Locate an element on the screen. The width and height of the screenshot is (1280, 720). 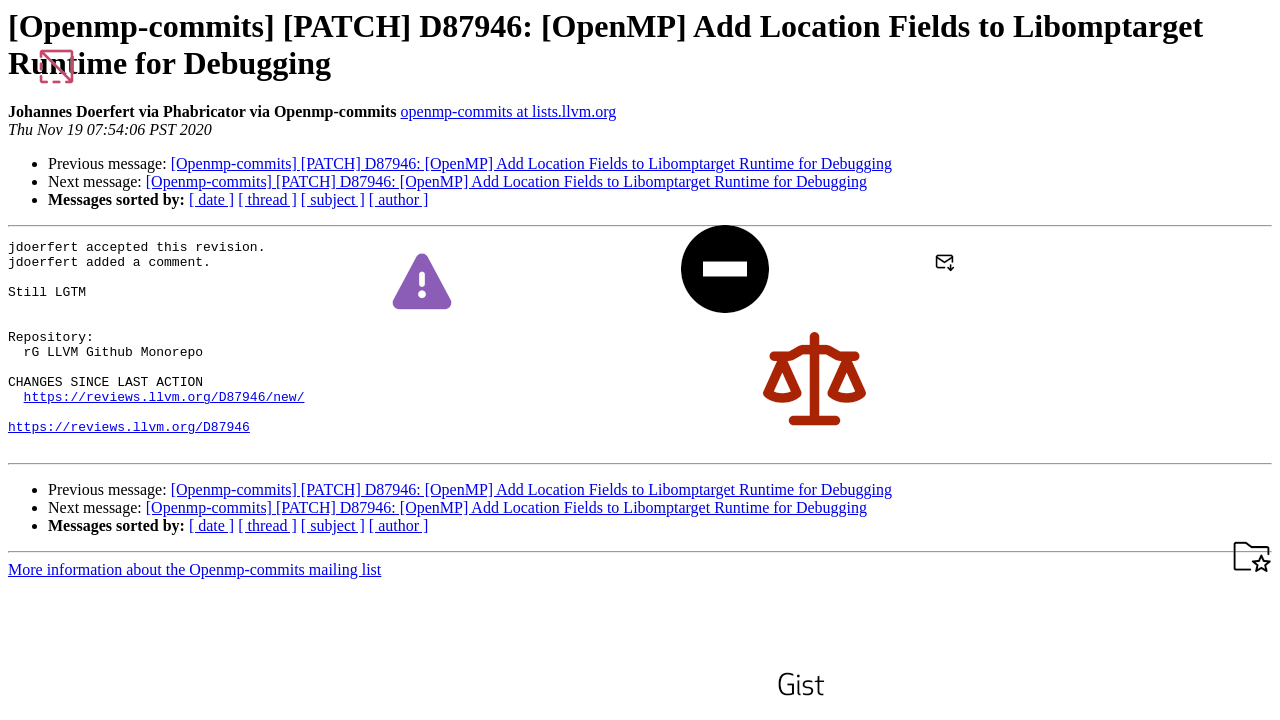
invert current selection is located at coordinates (56, 66).